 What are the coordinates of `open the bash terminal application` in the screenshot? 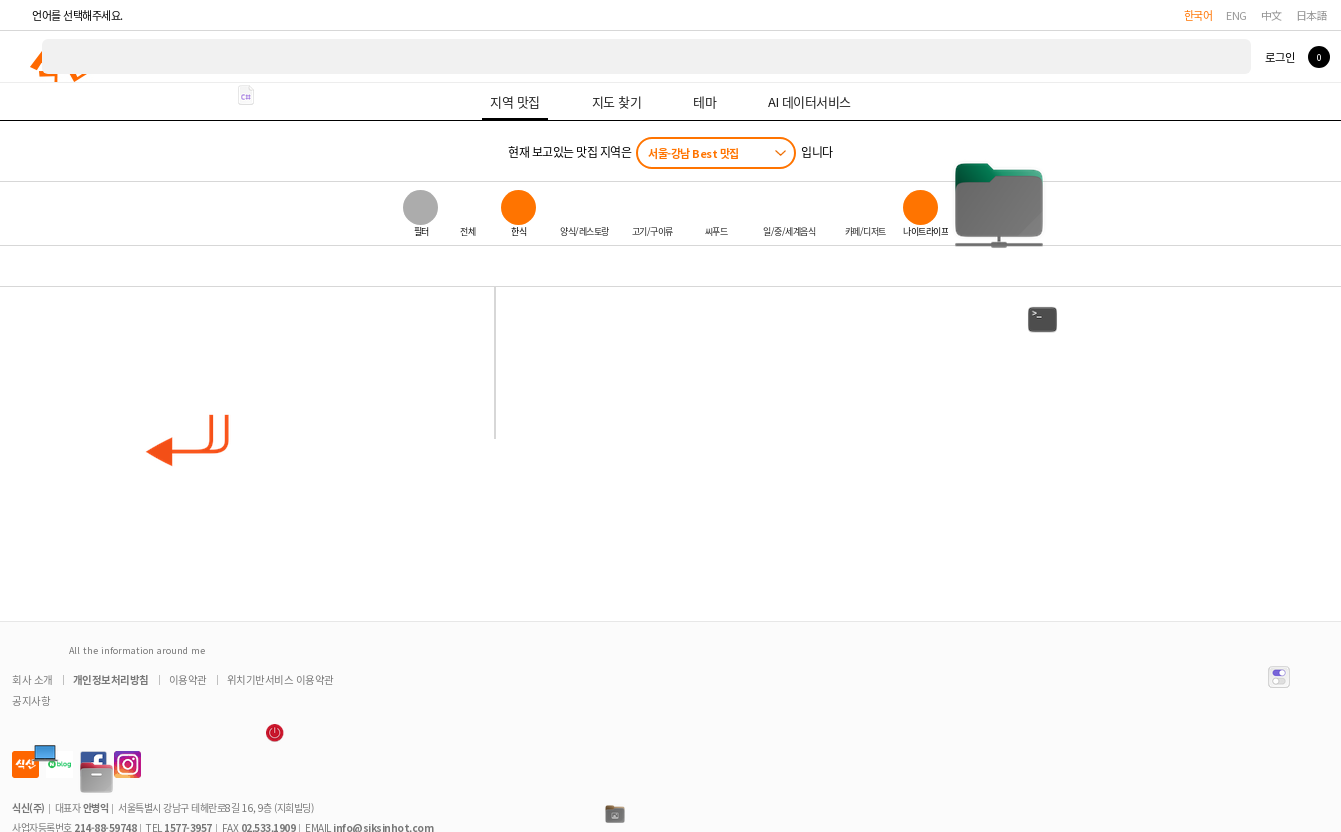 It's located at (1042, 319).